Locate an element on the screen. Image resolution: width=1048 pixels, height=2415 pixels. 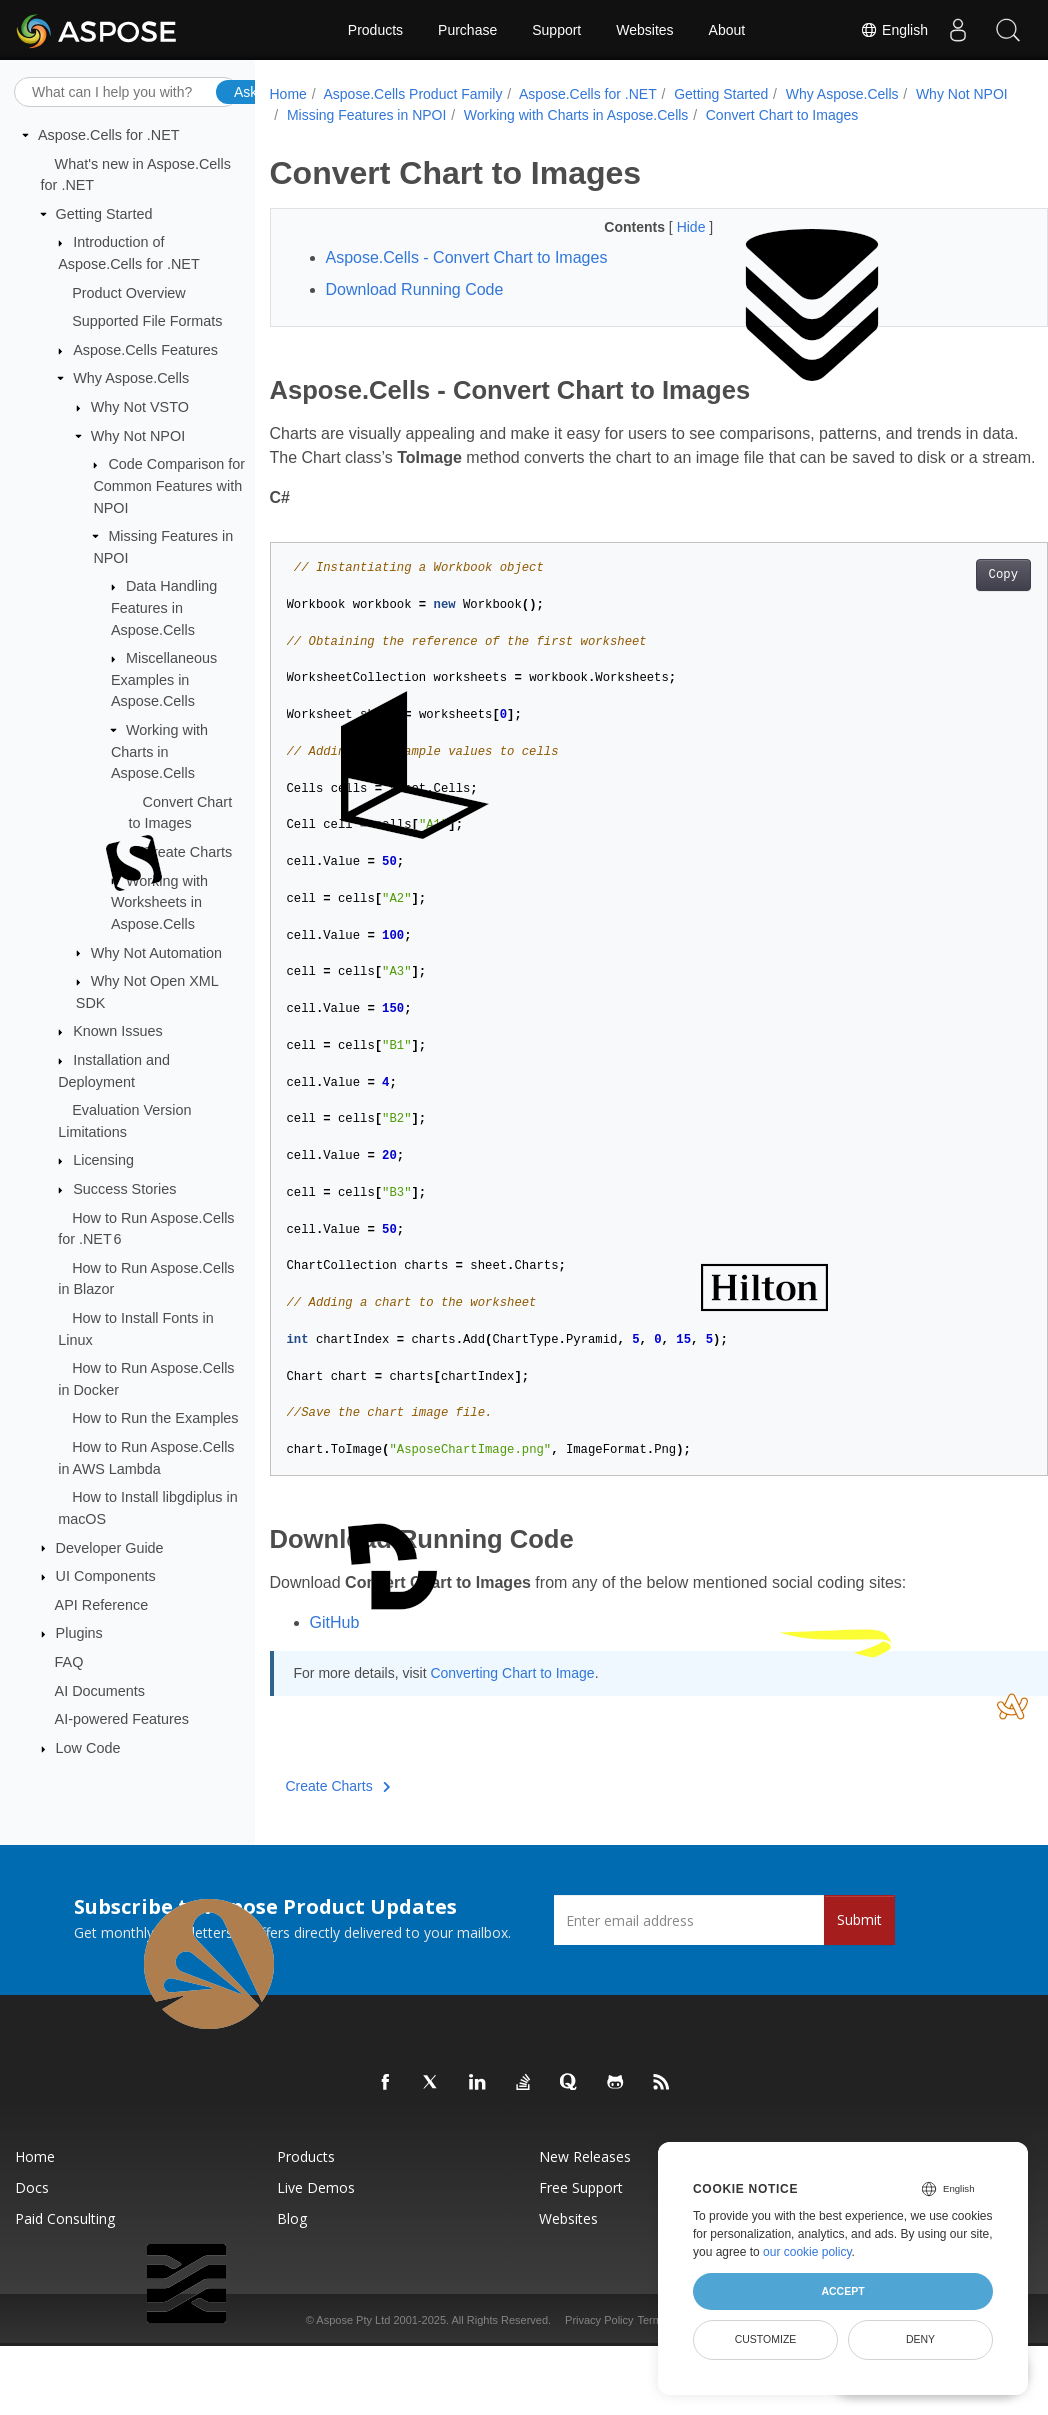
access the Hilton hotels app or website is located at coordinates (764, 1287).